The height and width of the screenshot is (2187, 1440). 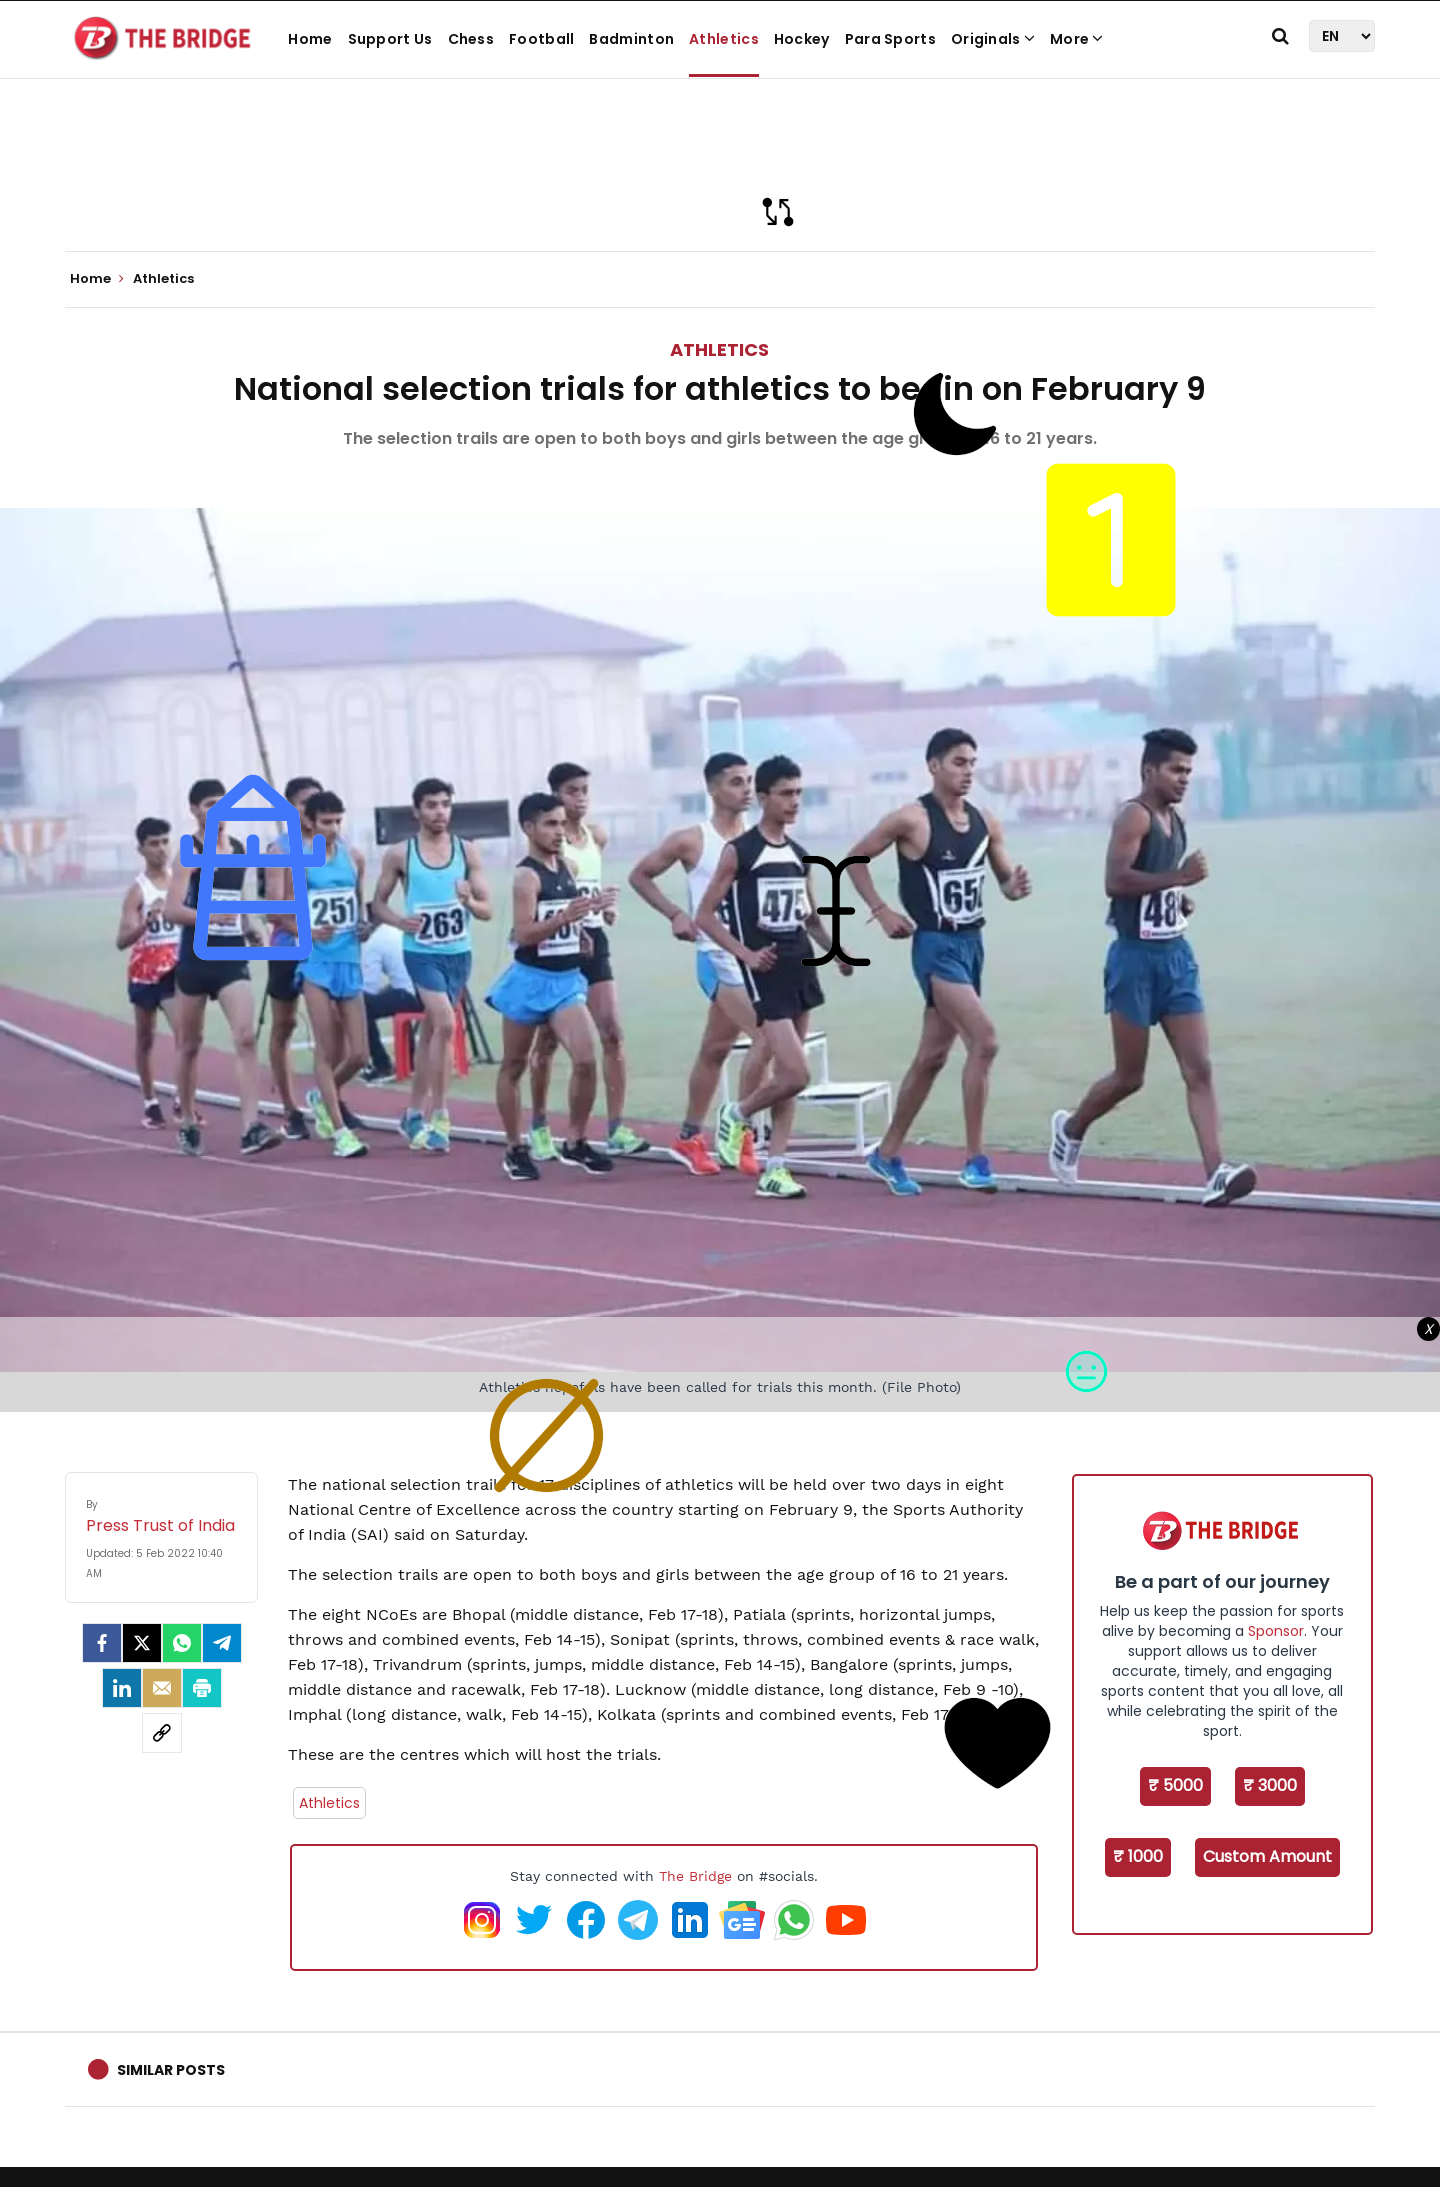 I want to click on text input field is active, so click(x=836, y=911).